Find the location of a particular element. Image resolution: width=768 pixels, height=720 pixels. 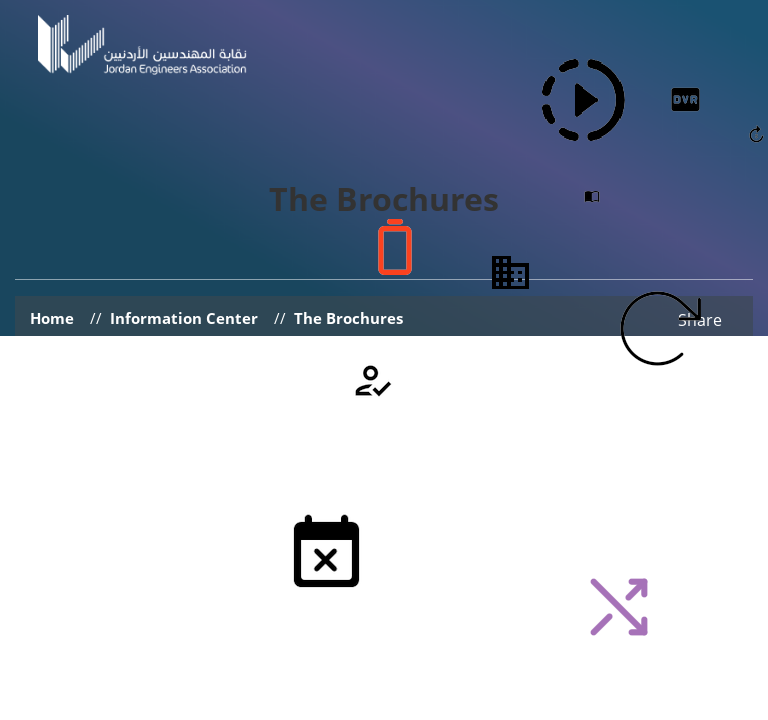

indicates battery is empty or depleted is located at coordinates (395, 247).